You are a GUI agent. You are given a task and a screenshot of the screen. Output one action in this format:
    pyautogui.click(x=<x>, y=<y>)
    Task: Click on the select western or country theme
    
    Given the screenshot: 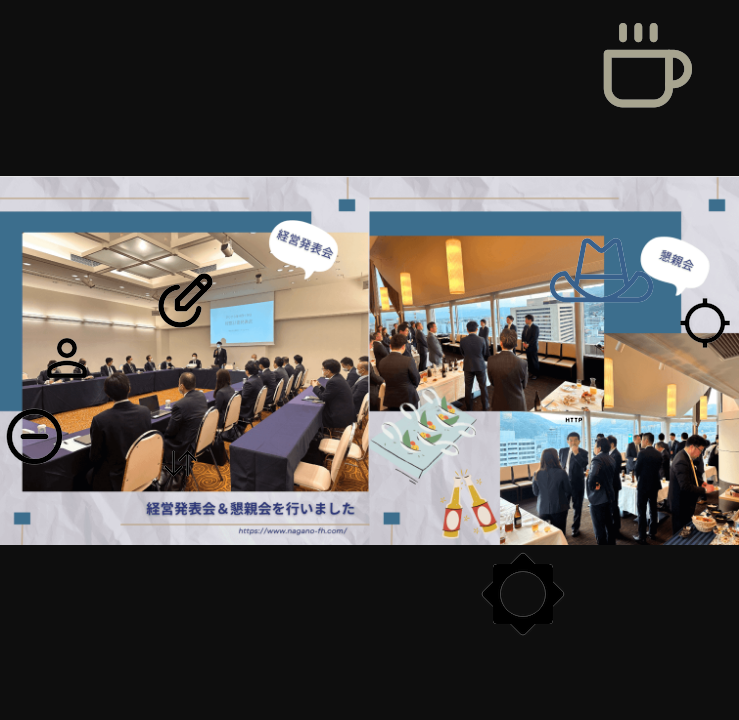 What is the action you would take?
    pyautogui.click(x=601, y=273)
    